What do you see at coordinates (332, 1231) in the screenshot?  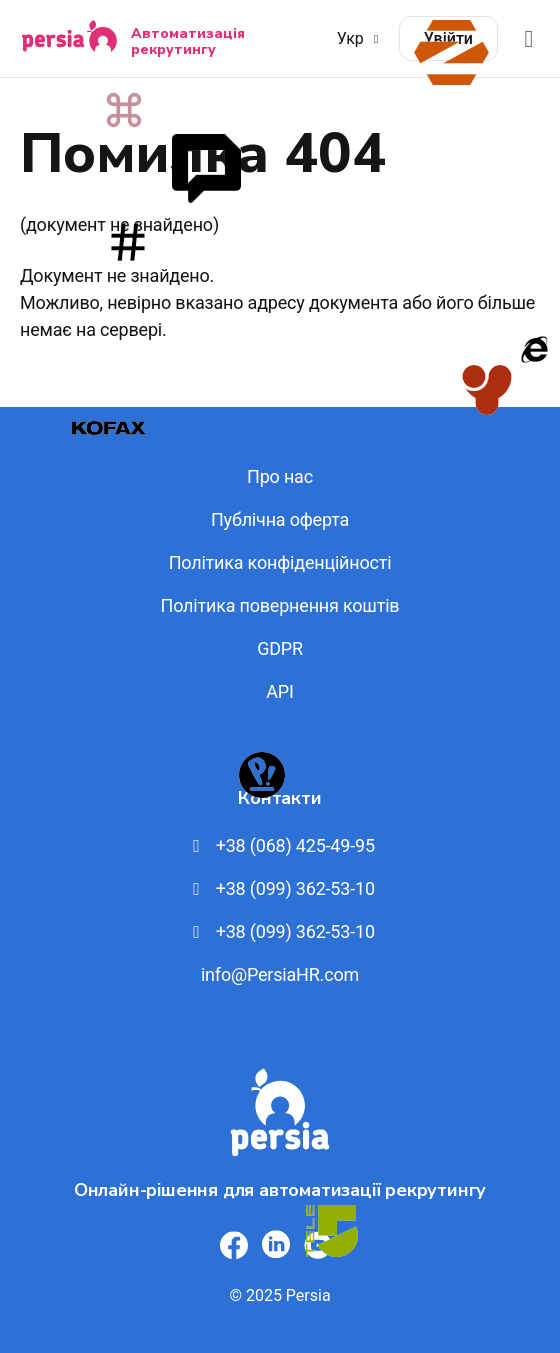 I see `visit the Tele 5 television network website` at bounding box center [332, 1231].